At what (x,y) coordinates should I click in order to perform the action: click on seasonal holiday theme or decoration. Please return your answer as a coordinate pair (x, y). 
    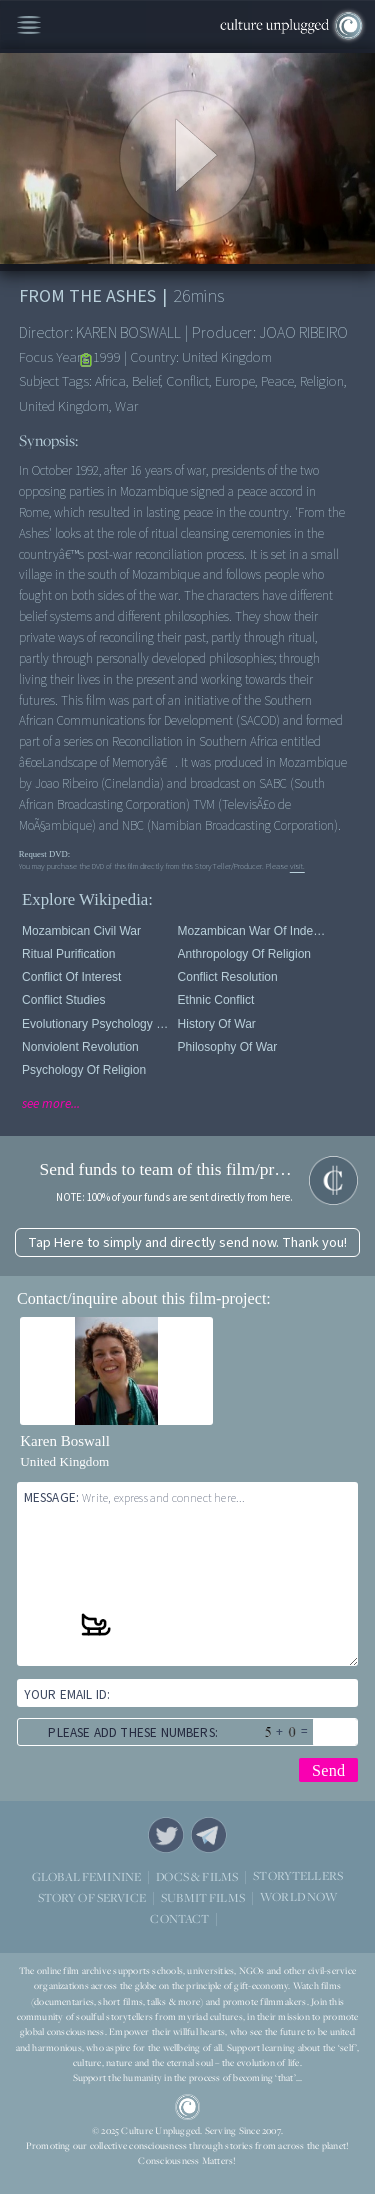
    Looking at the image, I should click on (95, 1624).